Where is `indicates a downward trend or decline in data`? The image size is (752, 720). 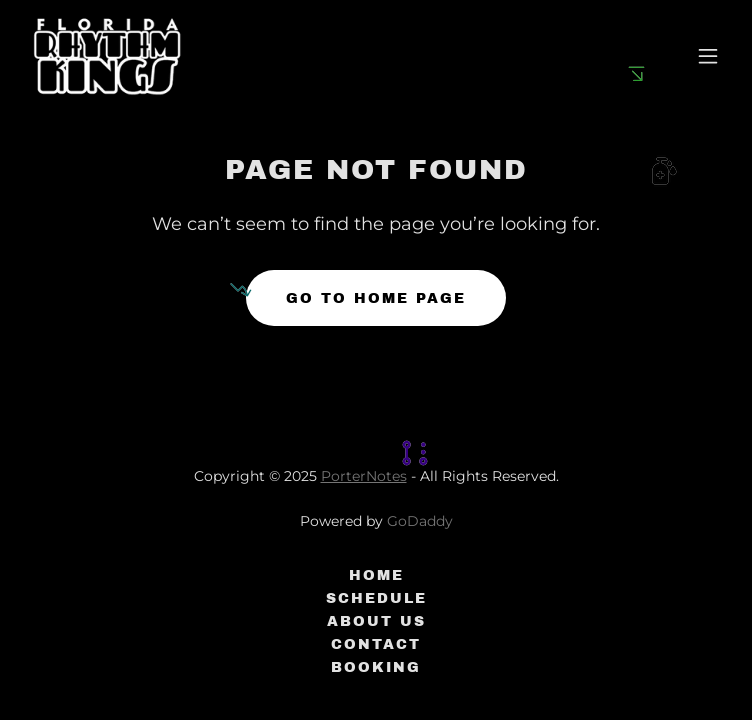
indicates a downward trend or decline in data is located at coordinates (241, 290).